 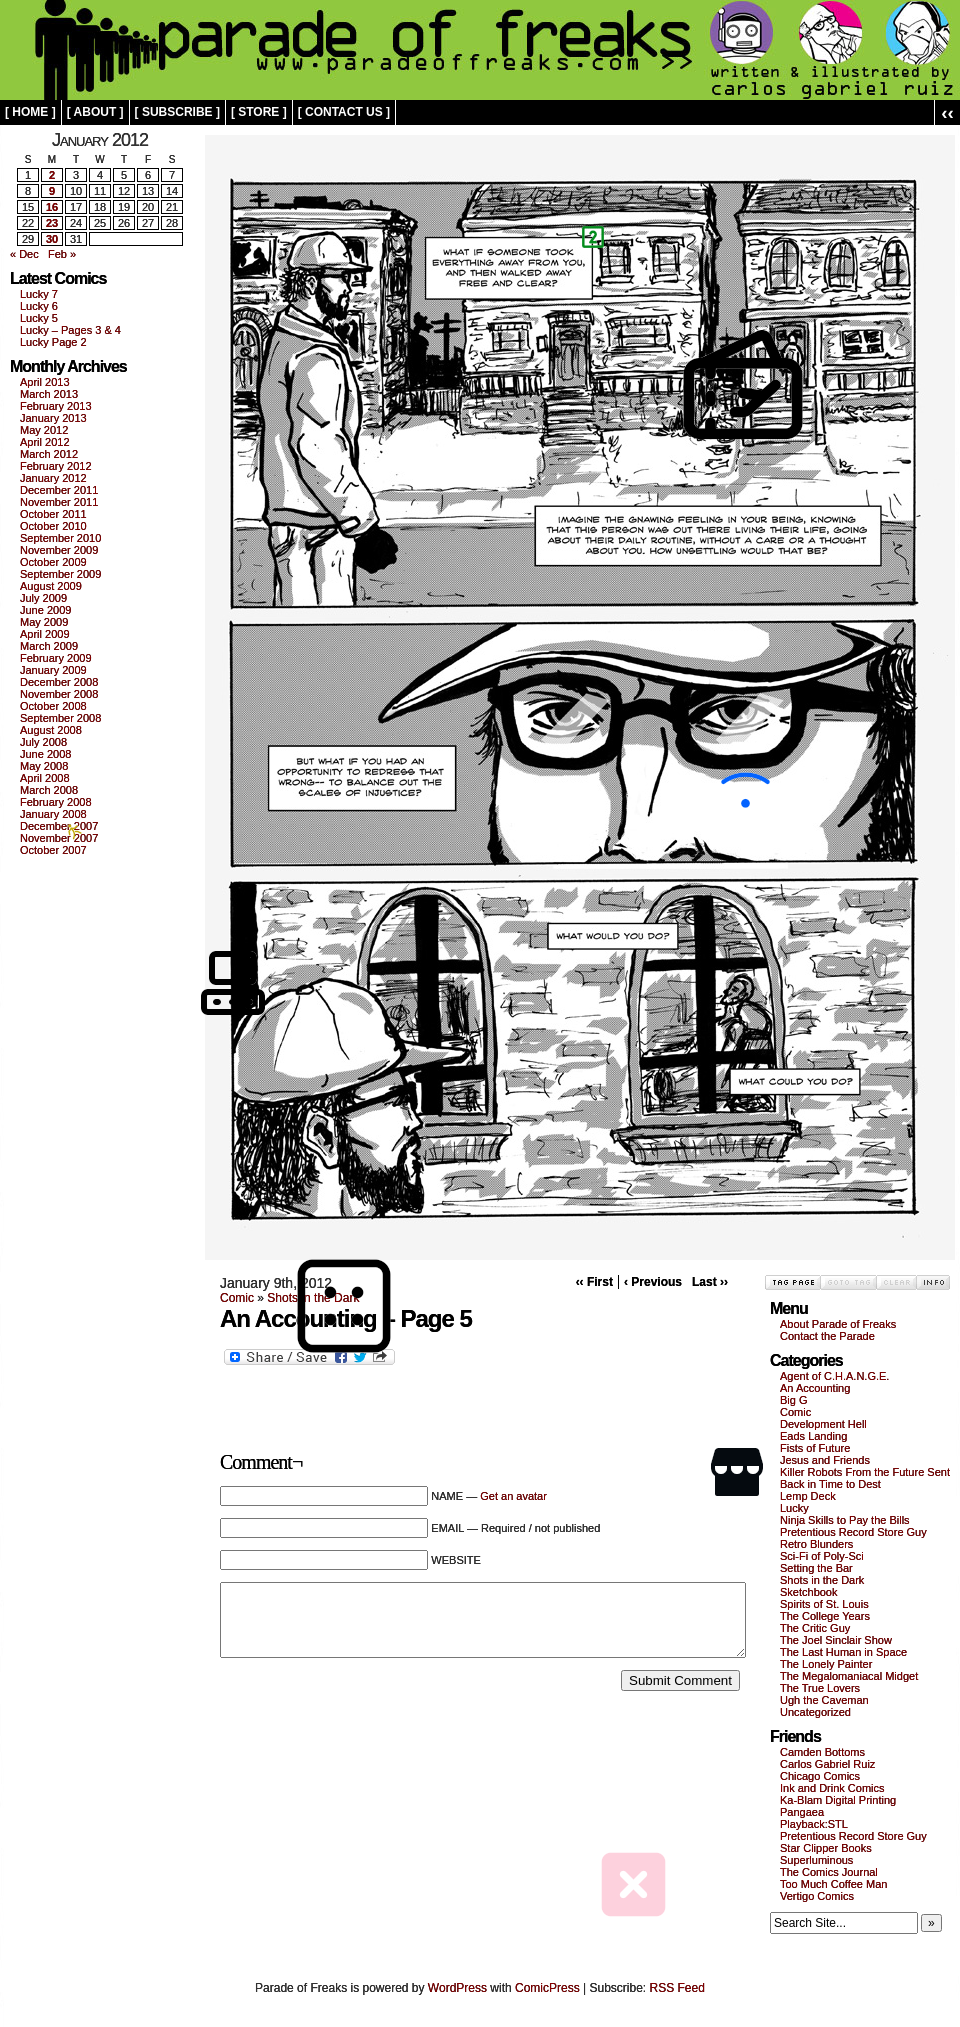 What do you see at coordinates (593, 237) in the screenshot?
I see `indicates step two in a numbered sequence` at bounding box center [593, 237].